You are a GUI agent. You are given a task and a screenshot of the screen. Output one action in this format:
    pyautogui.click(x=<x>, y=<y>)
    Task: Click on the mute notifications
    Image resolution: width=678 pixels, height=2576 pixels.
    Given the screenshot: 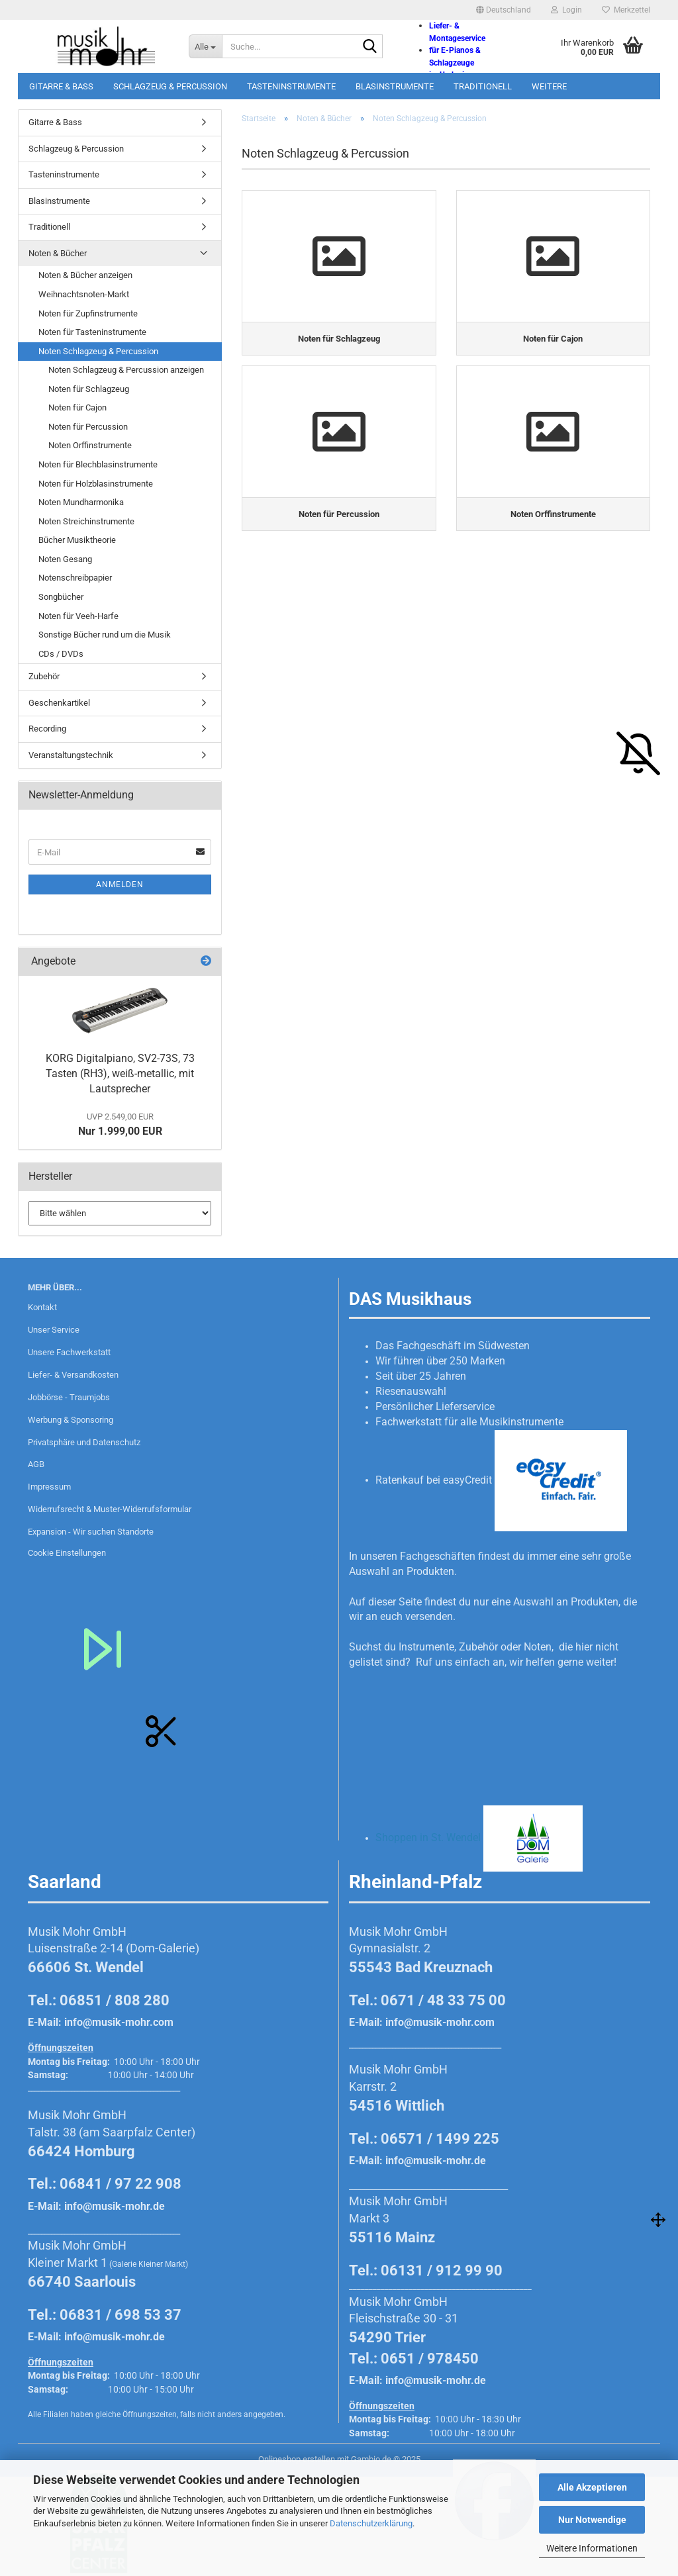 What is the action you would take?
    pyautogui.click(x=638, y=753)
    